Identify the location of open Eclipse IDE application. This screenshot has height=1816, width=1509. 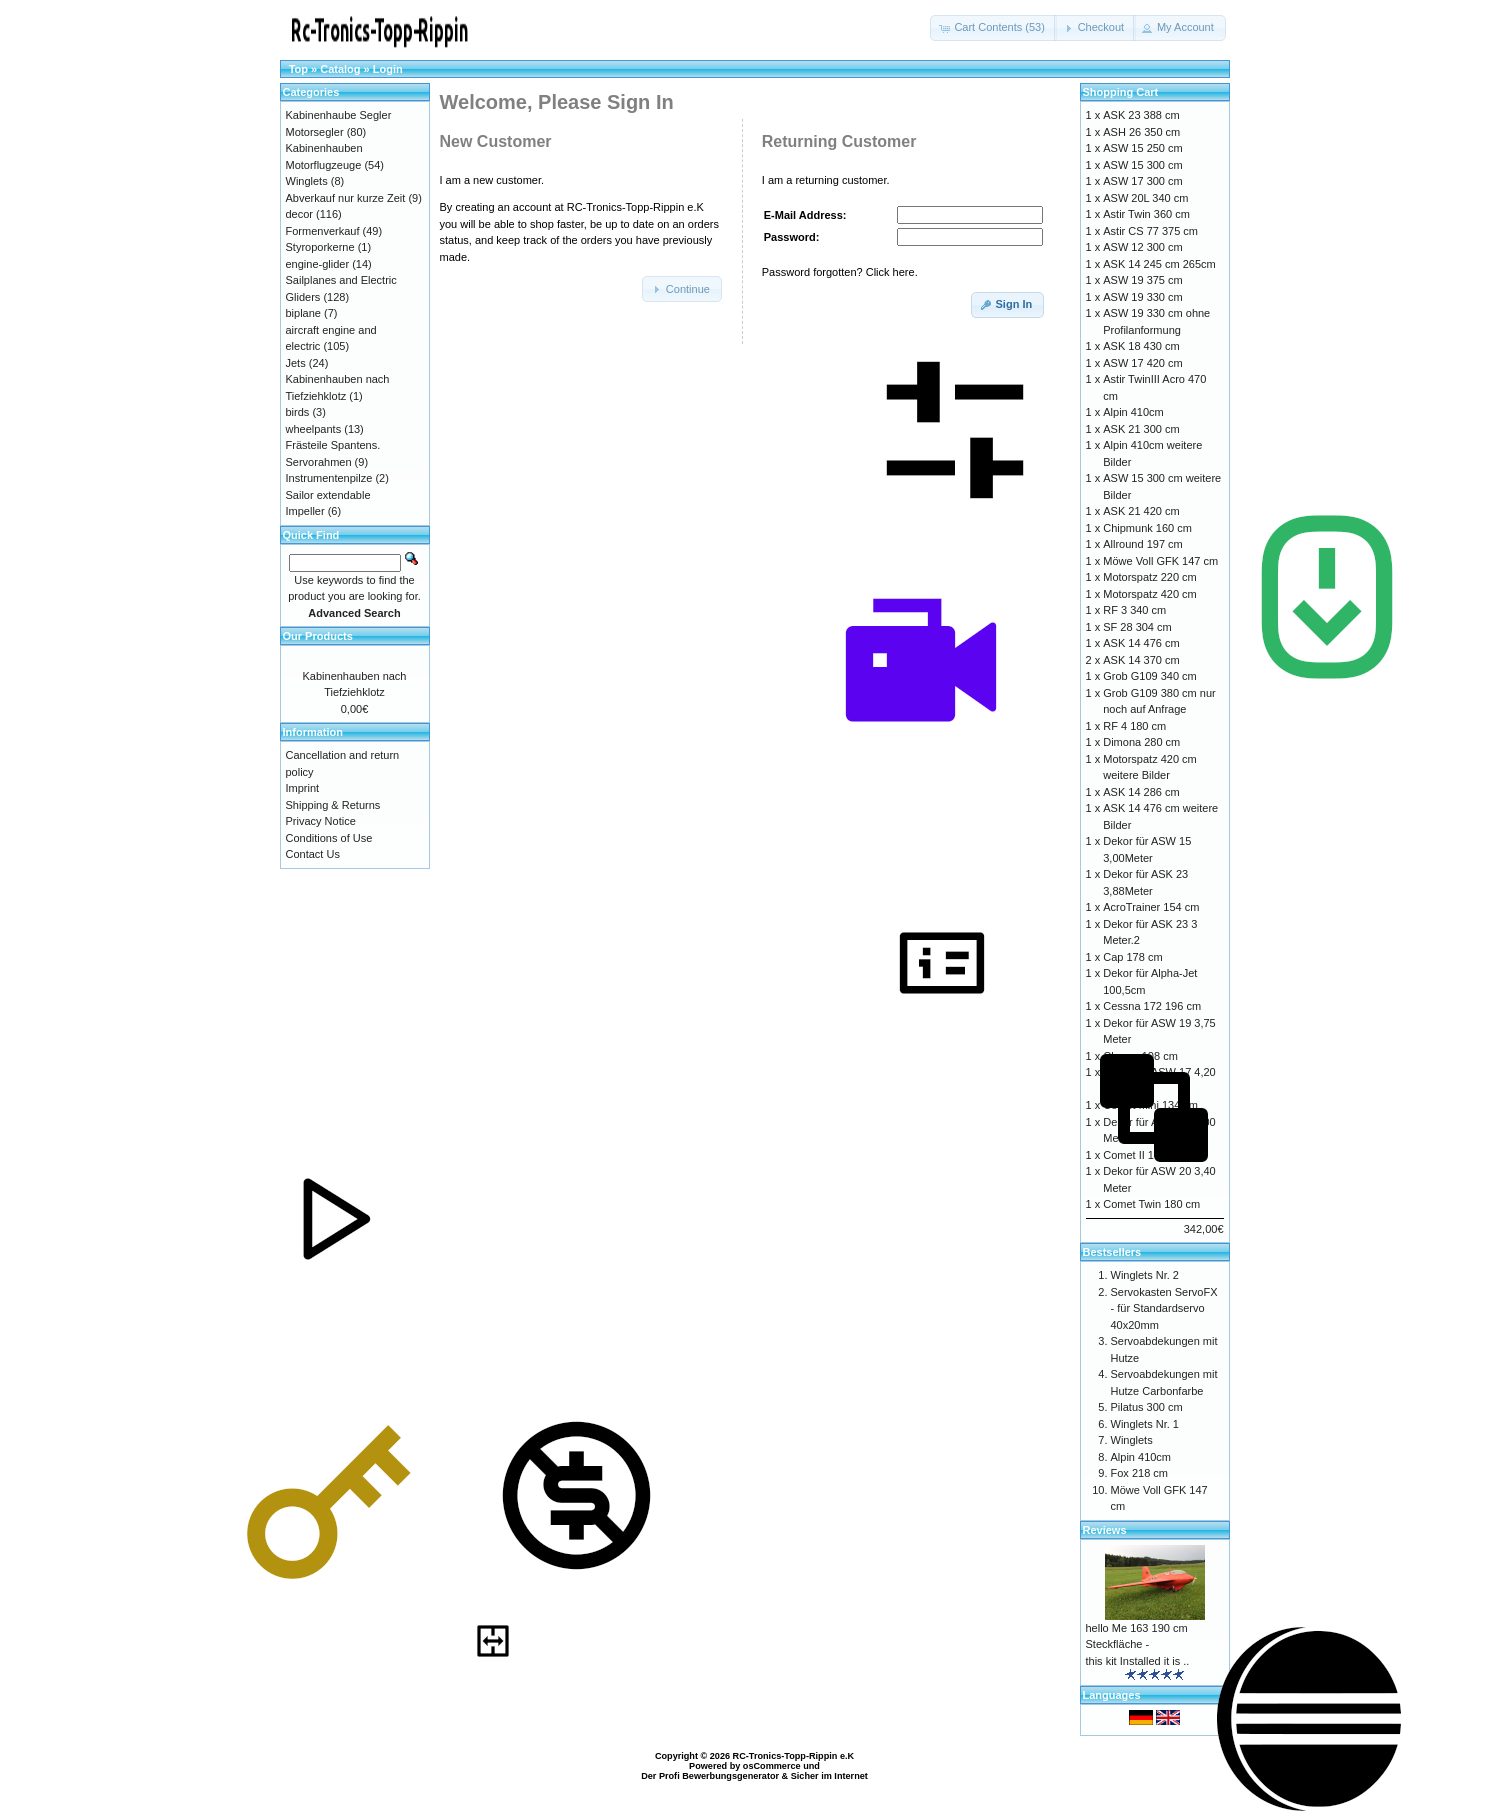
(1309, 1719).